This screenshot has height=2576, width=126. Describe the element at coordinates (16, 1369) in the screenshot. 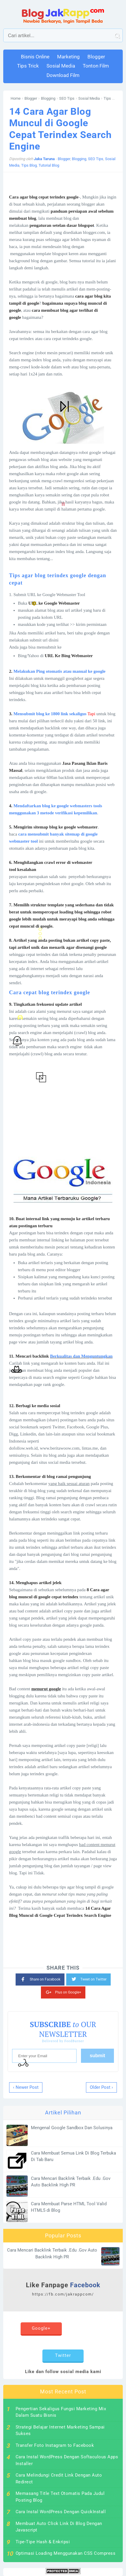

I see `select western or country theme` at that location.